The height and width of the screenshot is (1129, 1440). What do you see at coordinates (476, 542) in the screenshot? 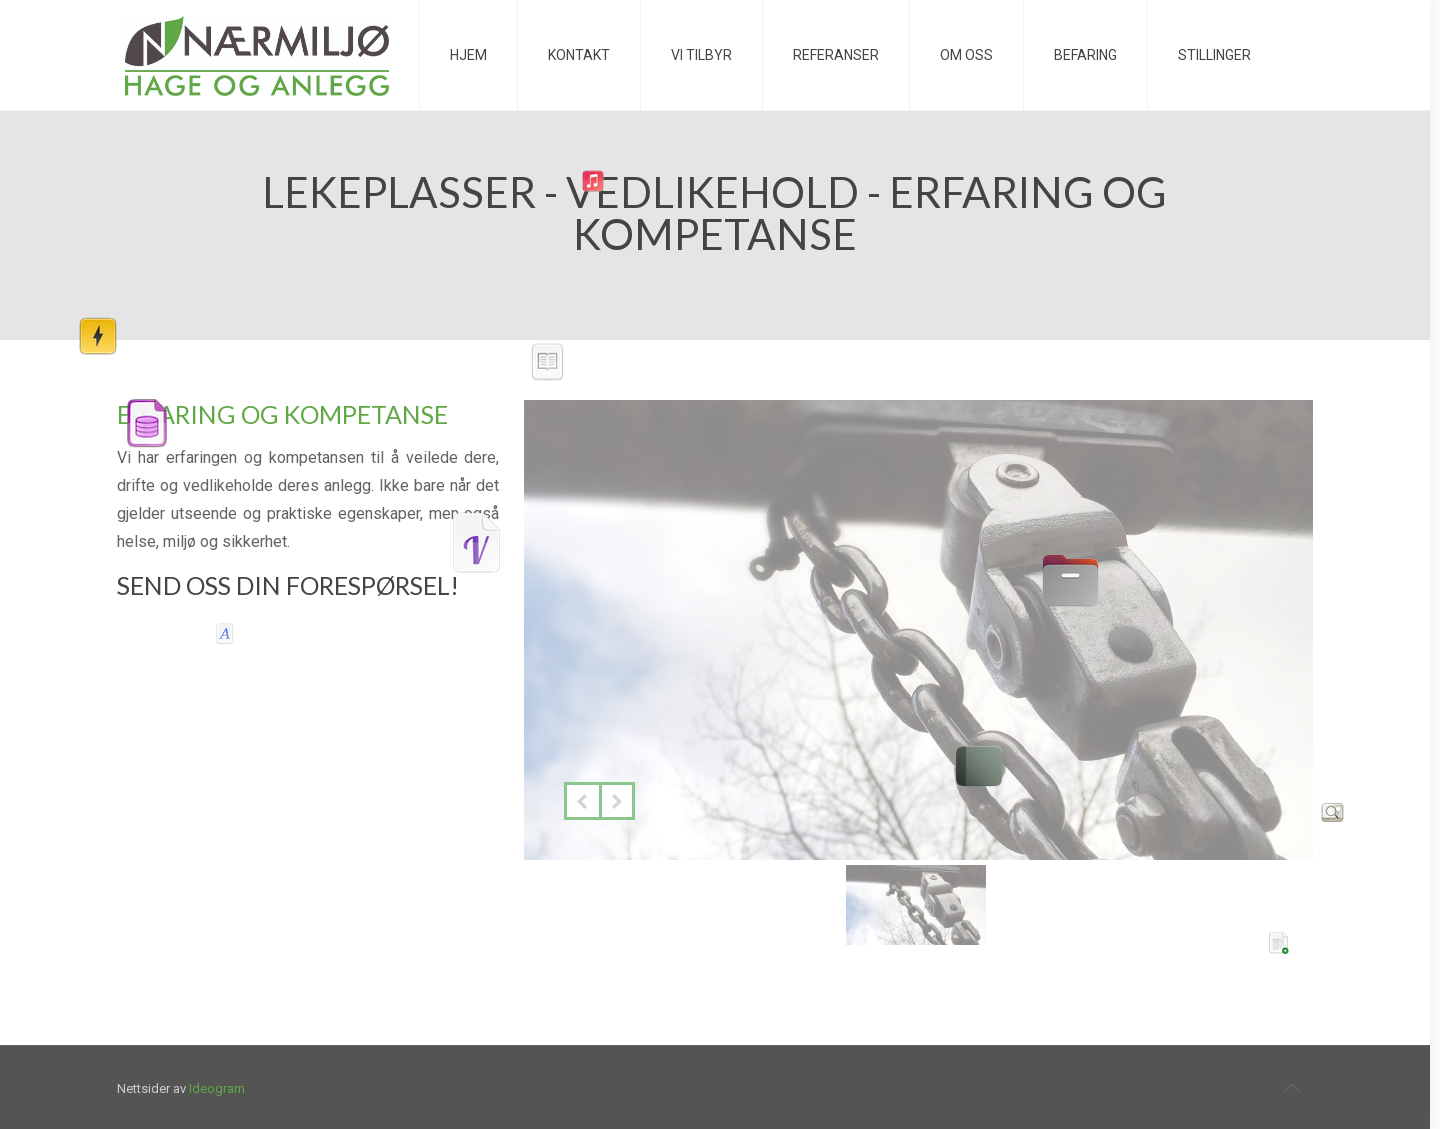
I see `vala programming language source file` at bounding box center [476, 542].